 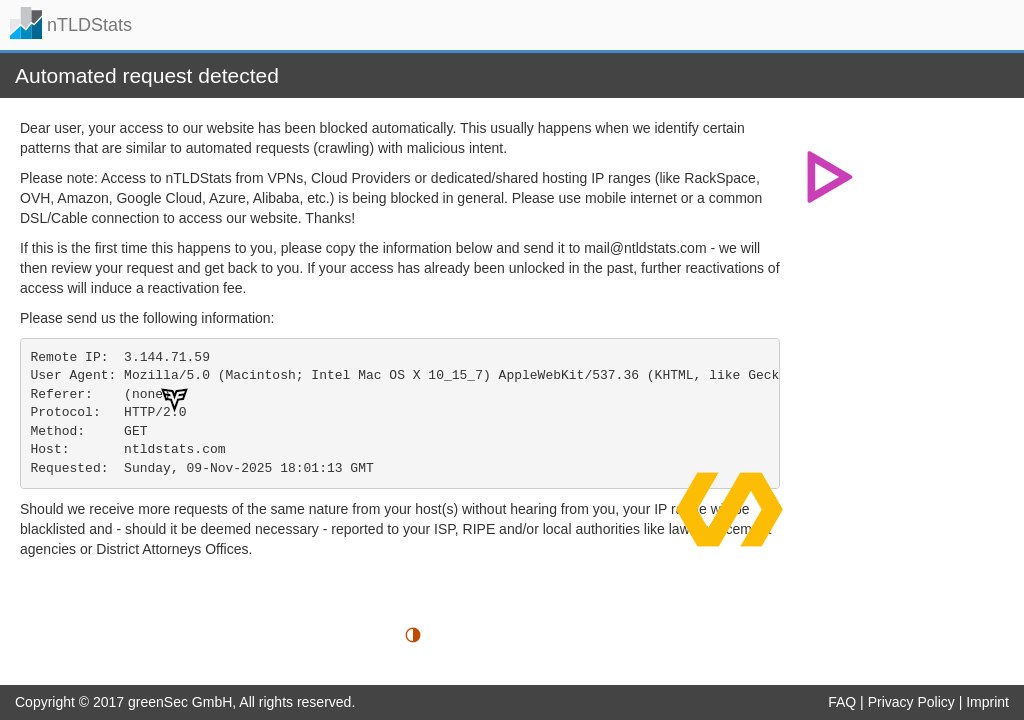 What do you see at coordinates (174, 400) in the screenshot?
I see `open CodeSignal app or website` at bounding box center [174, 400].